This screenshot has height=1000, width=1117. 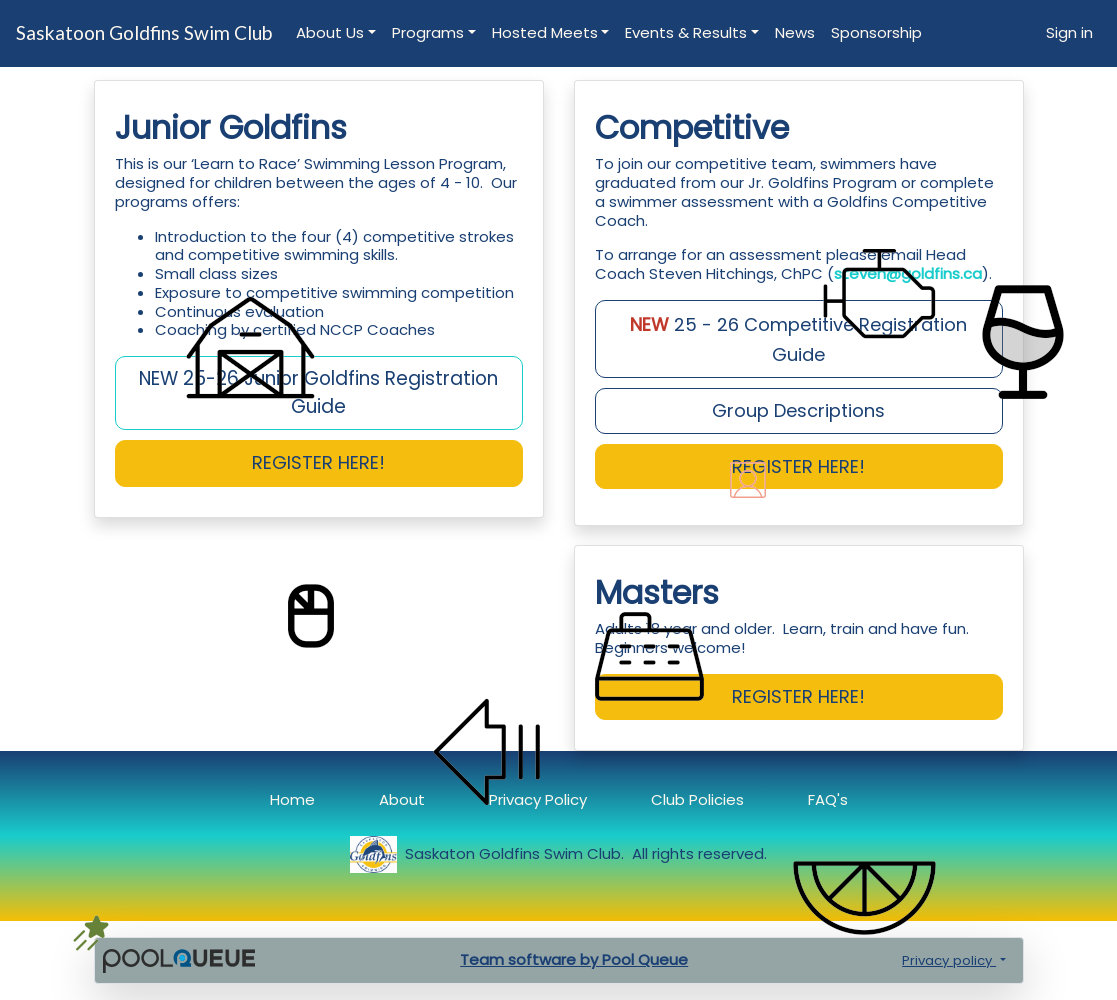 I want to click on mark as favorite or featured, so click(x=91, y=933).